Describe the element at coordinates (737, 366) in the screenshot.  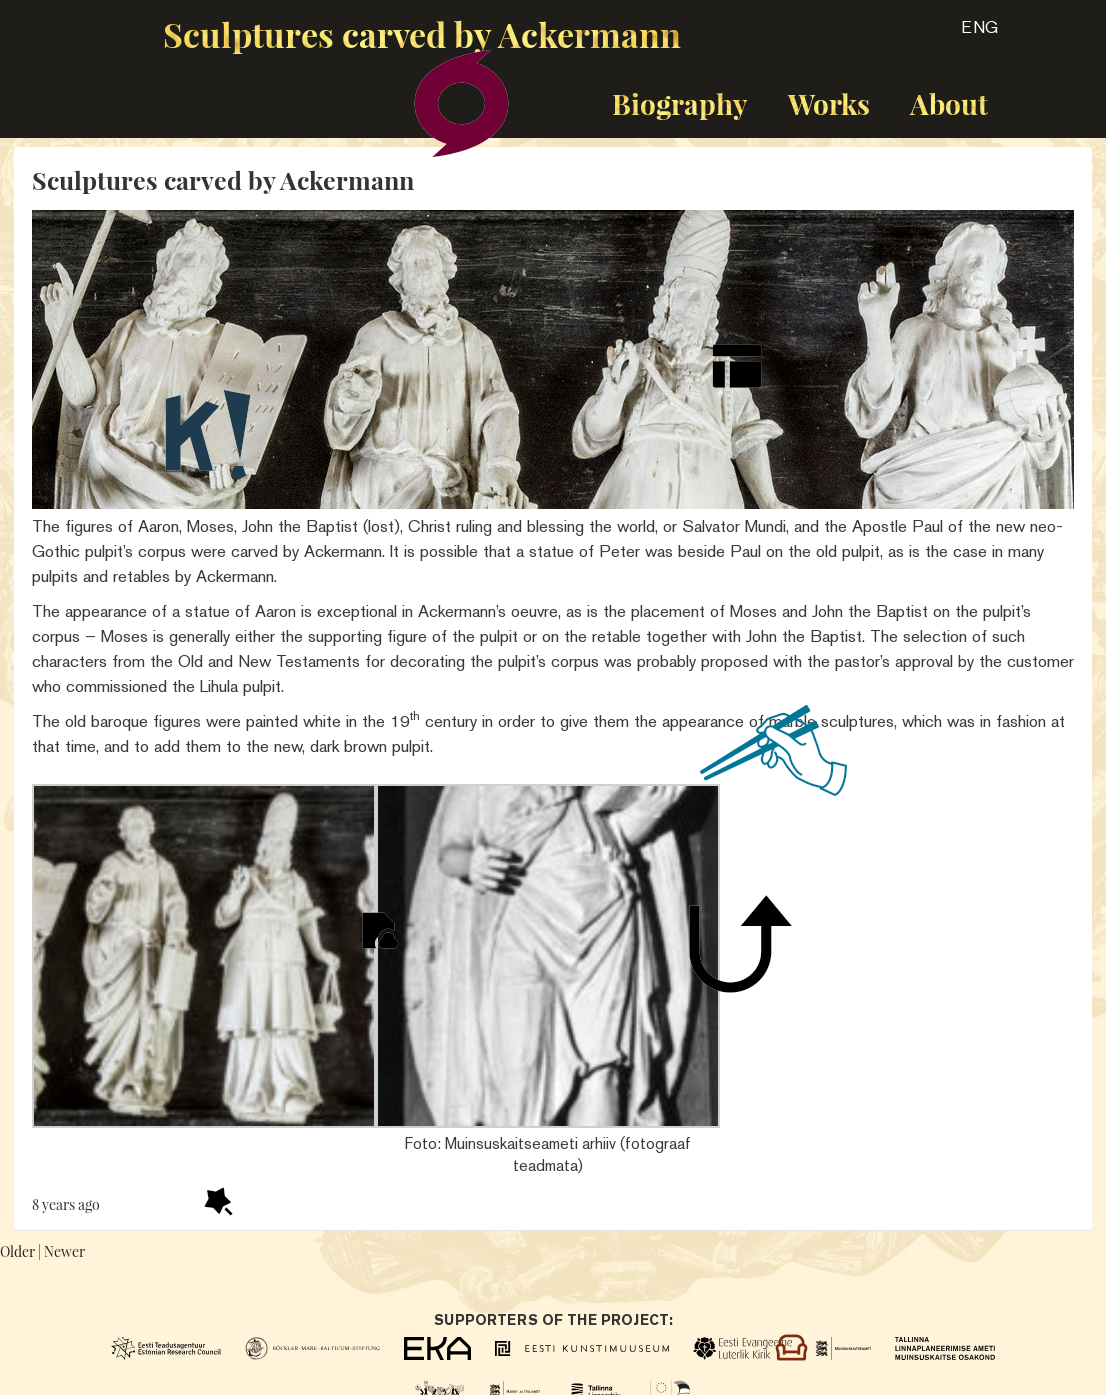
I see `switch to header with two-column layout` at that location.